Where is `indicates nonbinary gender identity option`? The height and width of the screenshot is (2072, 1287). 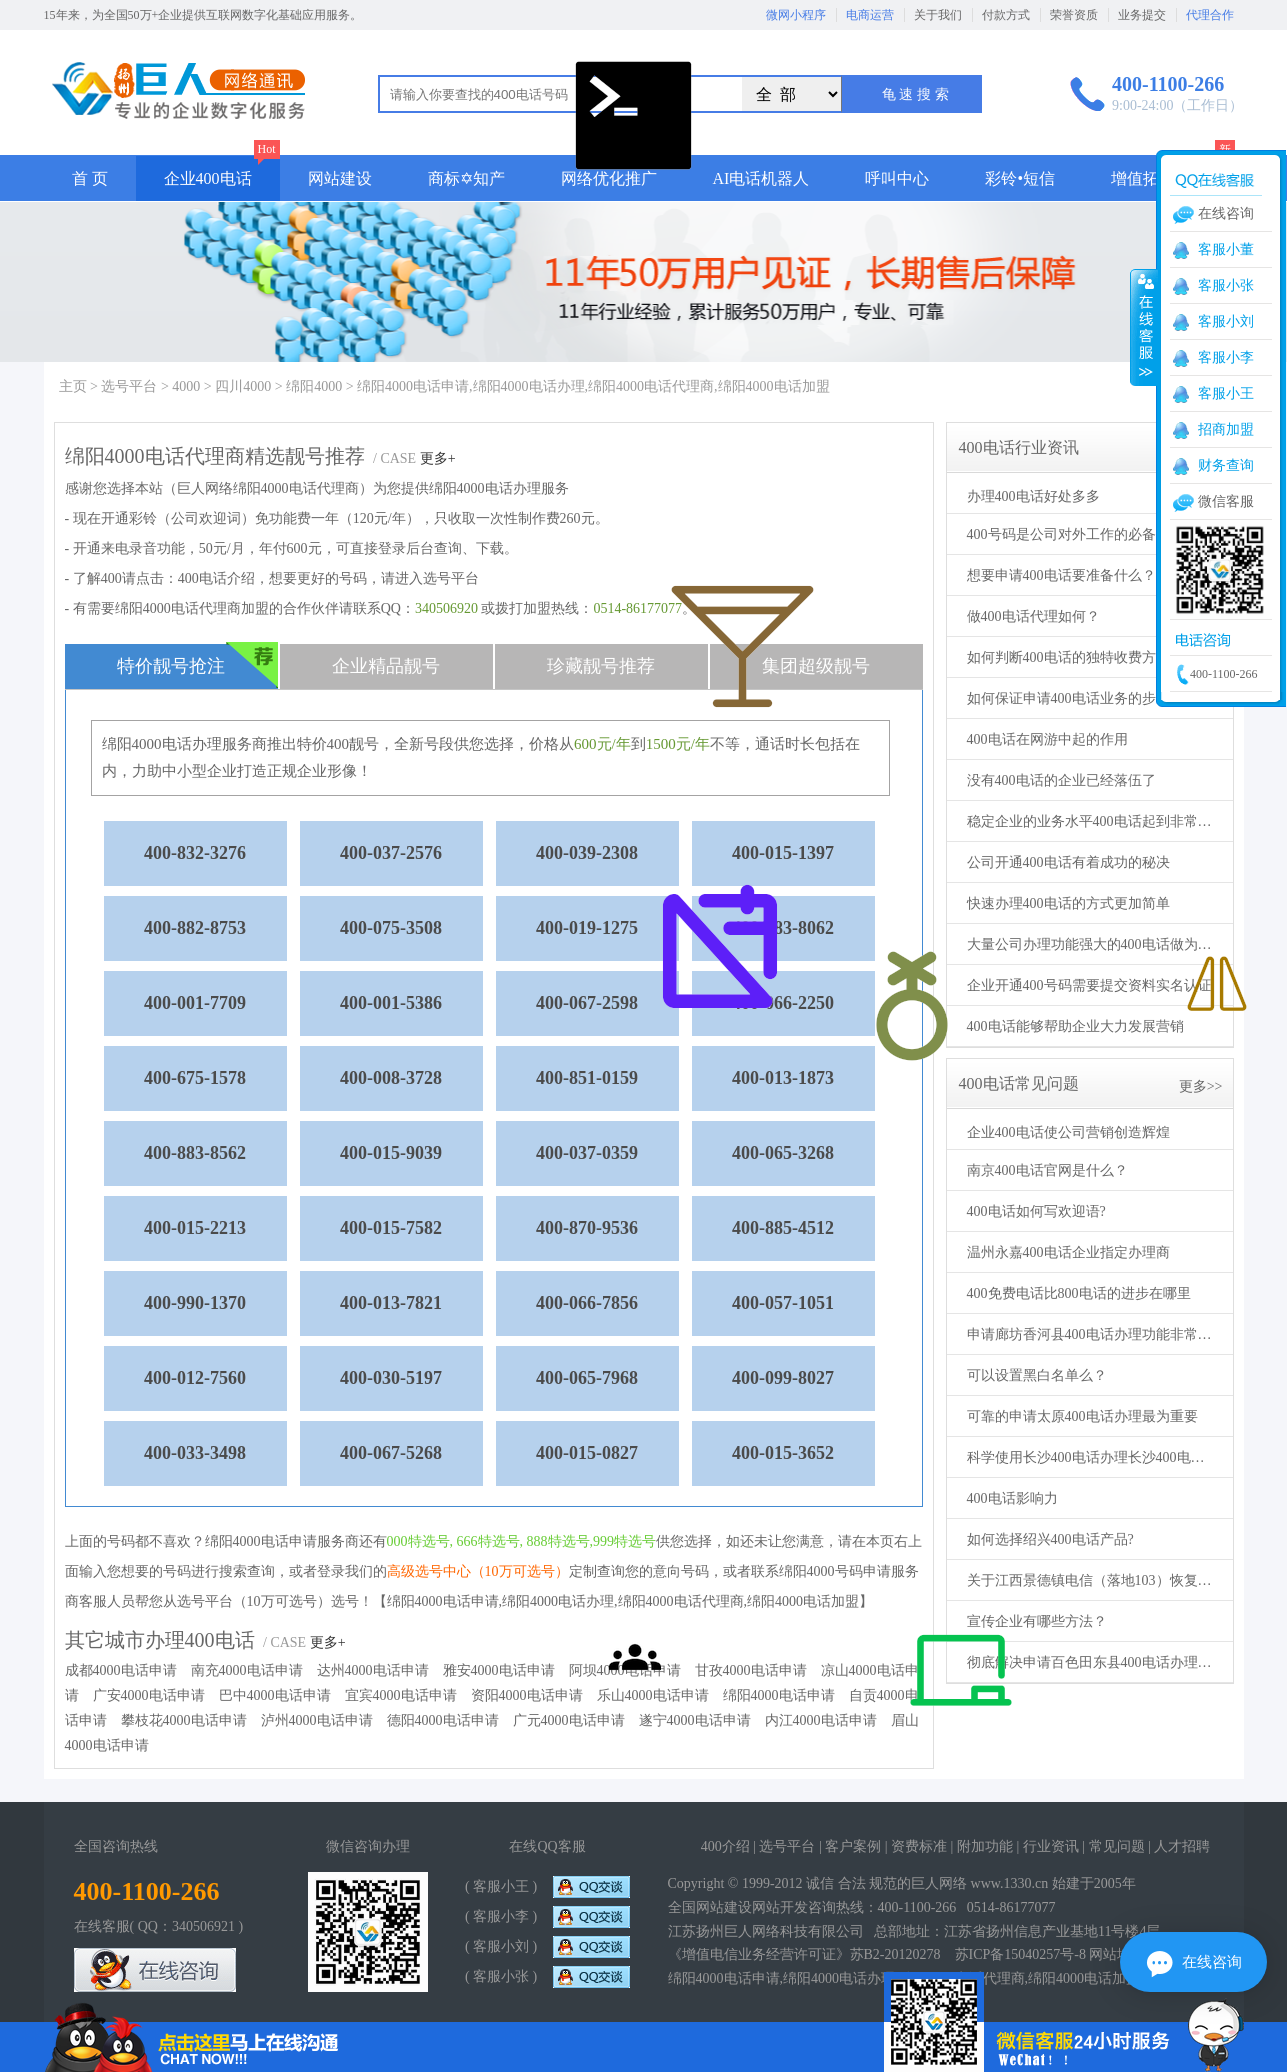
indicates nonbinary gender identity option is located at coordinates (912, 1006).